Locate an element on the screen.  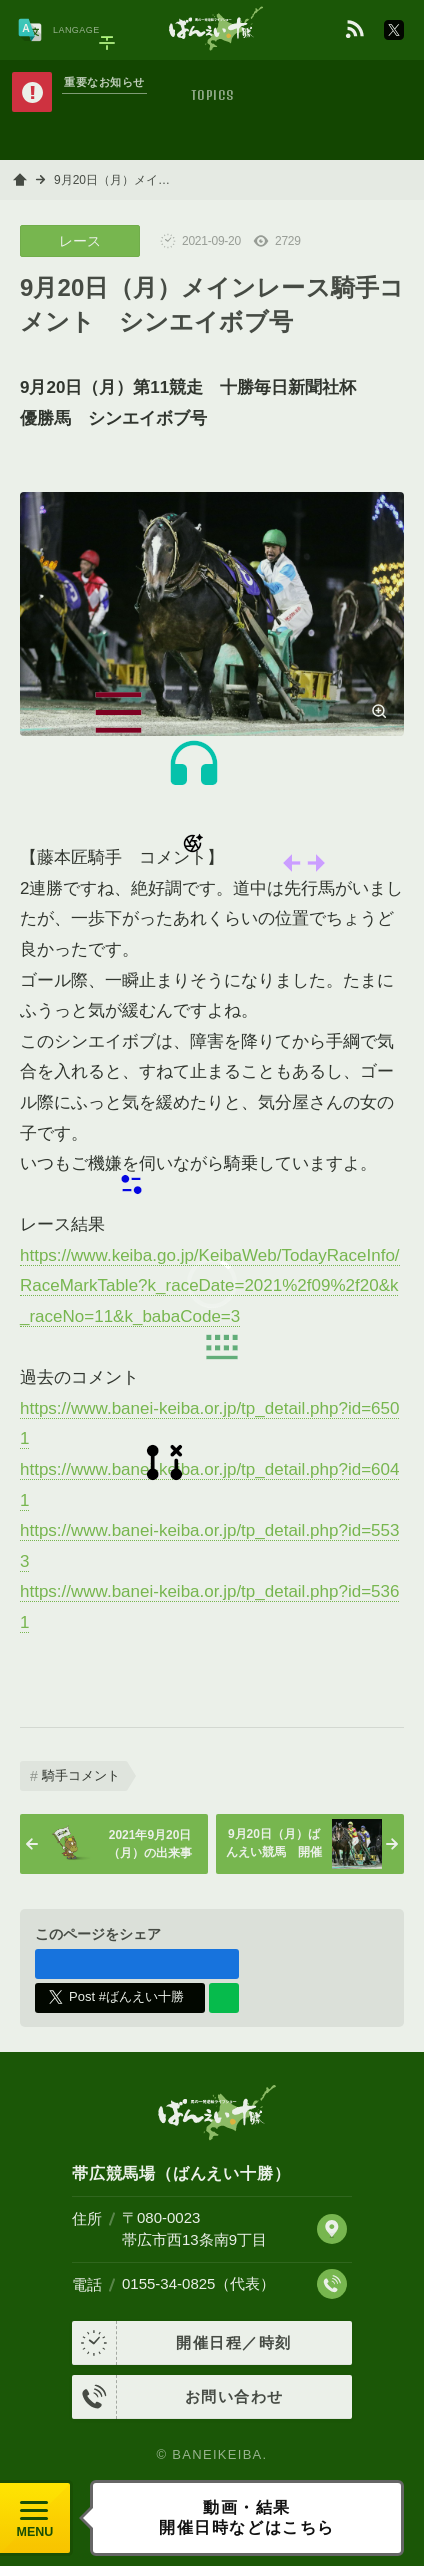
open the navigation menu is located at coordinates (118, 712).